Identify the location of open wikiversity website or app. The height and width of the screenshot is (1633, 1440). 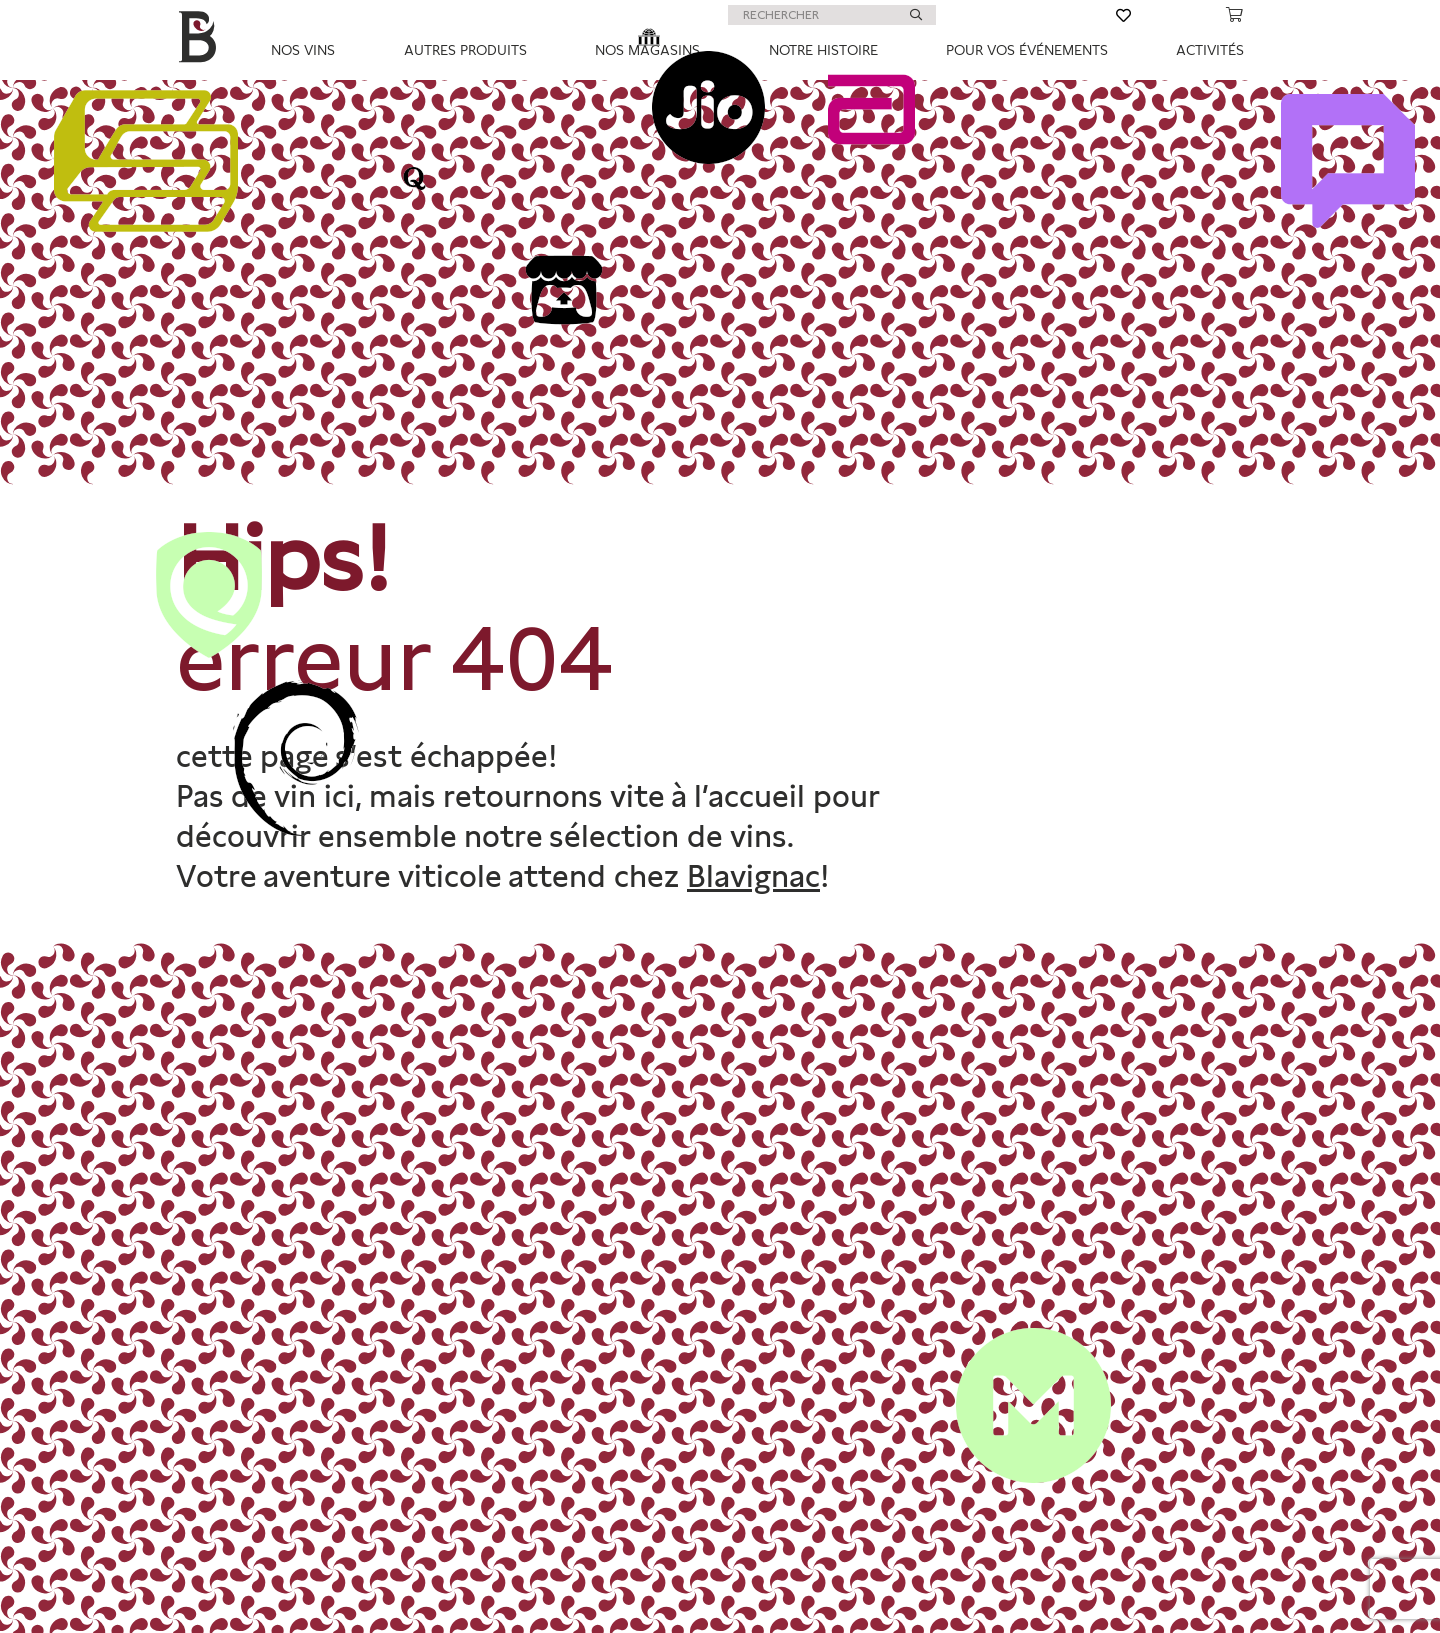
(649, 37).